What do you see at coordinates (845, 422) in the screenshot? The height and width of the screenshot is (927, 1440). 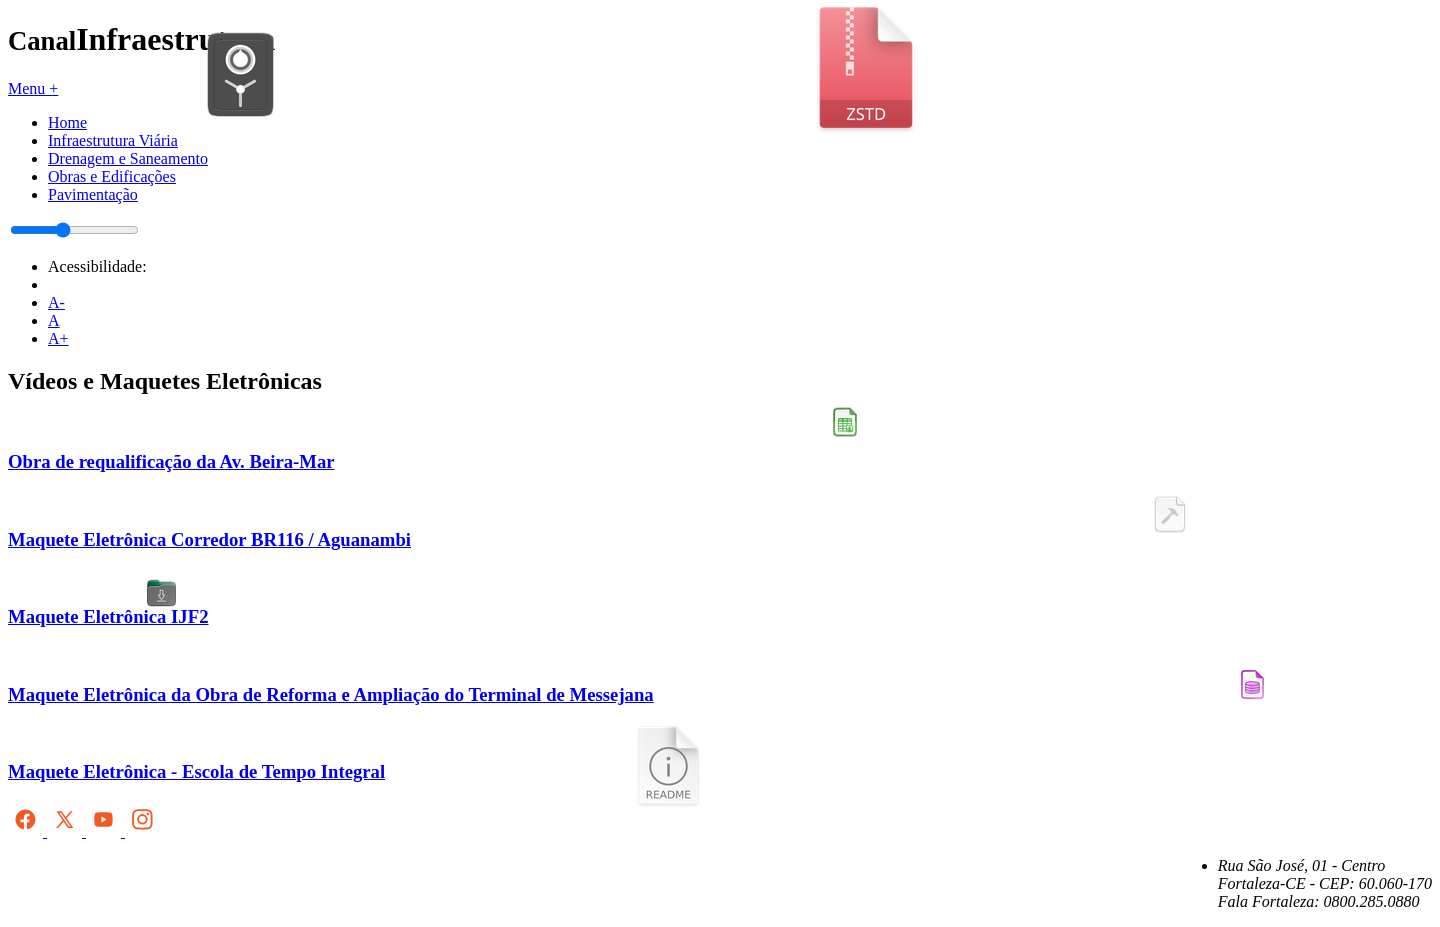 I see `libreoffice calc spreadsheet template file` at bounding box center [845, 422].